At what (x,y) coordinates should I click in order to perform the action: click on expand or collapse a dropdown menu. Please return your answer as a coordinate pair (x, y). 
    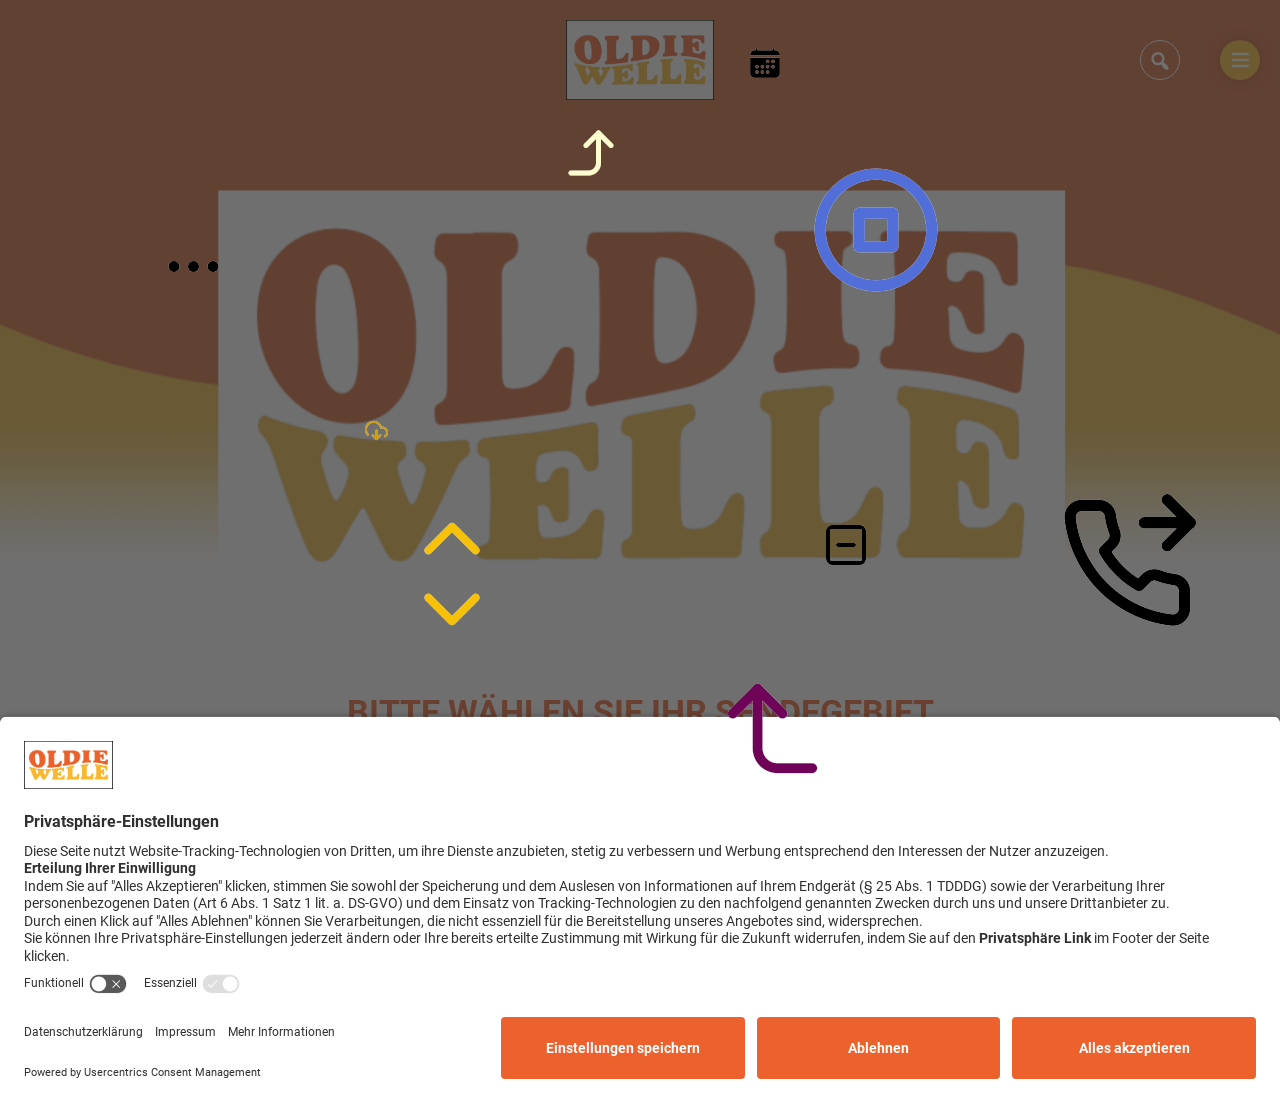
    Looking at the image, I should click on (452, 574).